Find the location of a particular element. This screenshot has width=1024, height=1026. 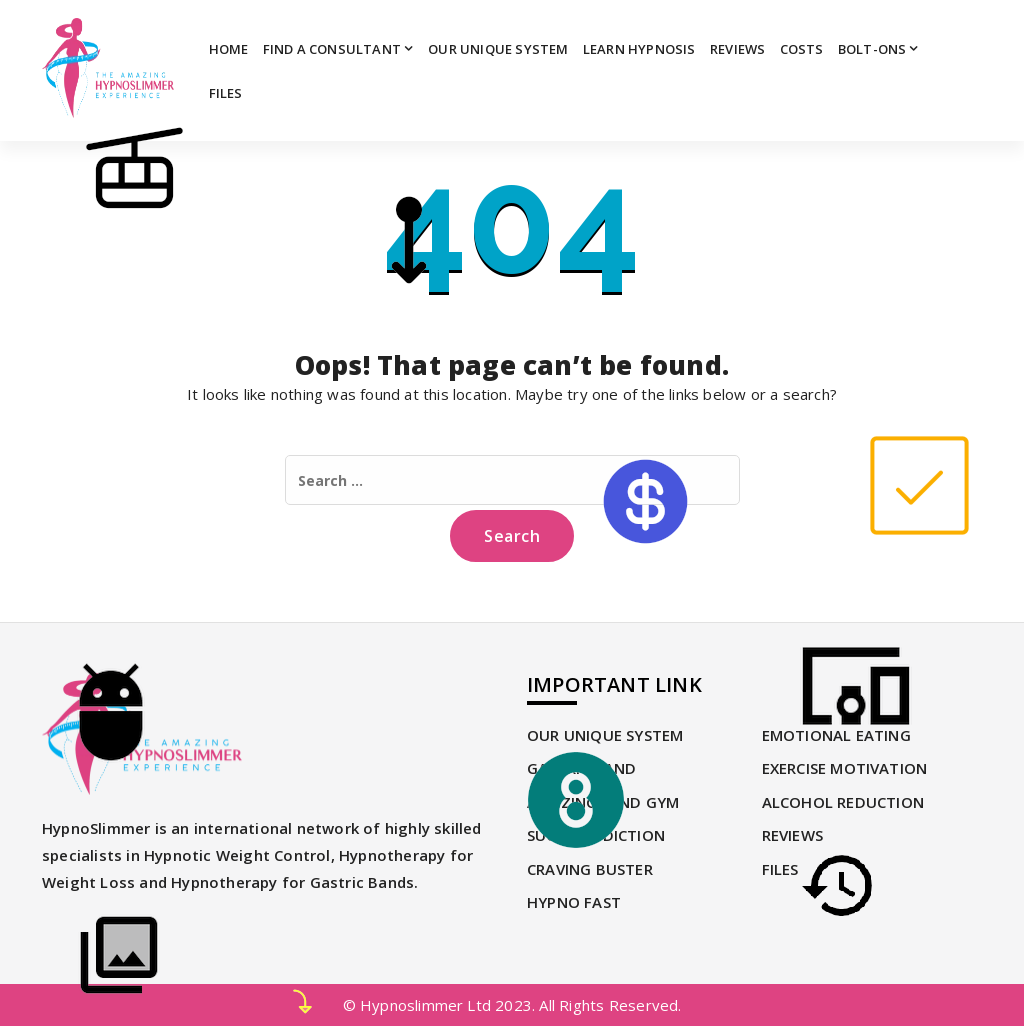

mark task as complete is located at coordinates (919, 485).